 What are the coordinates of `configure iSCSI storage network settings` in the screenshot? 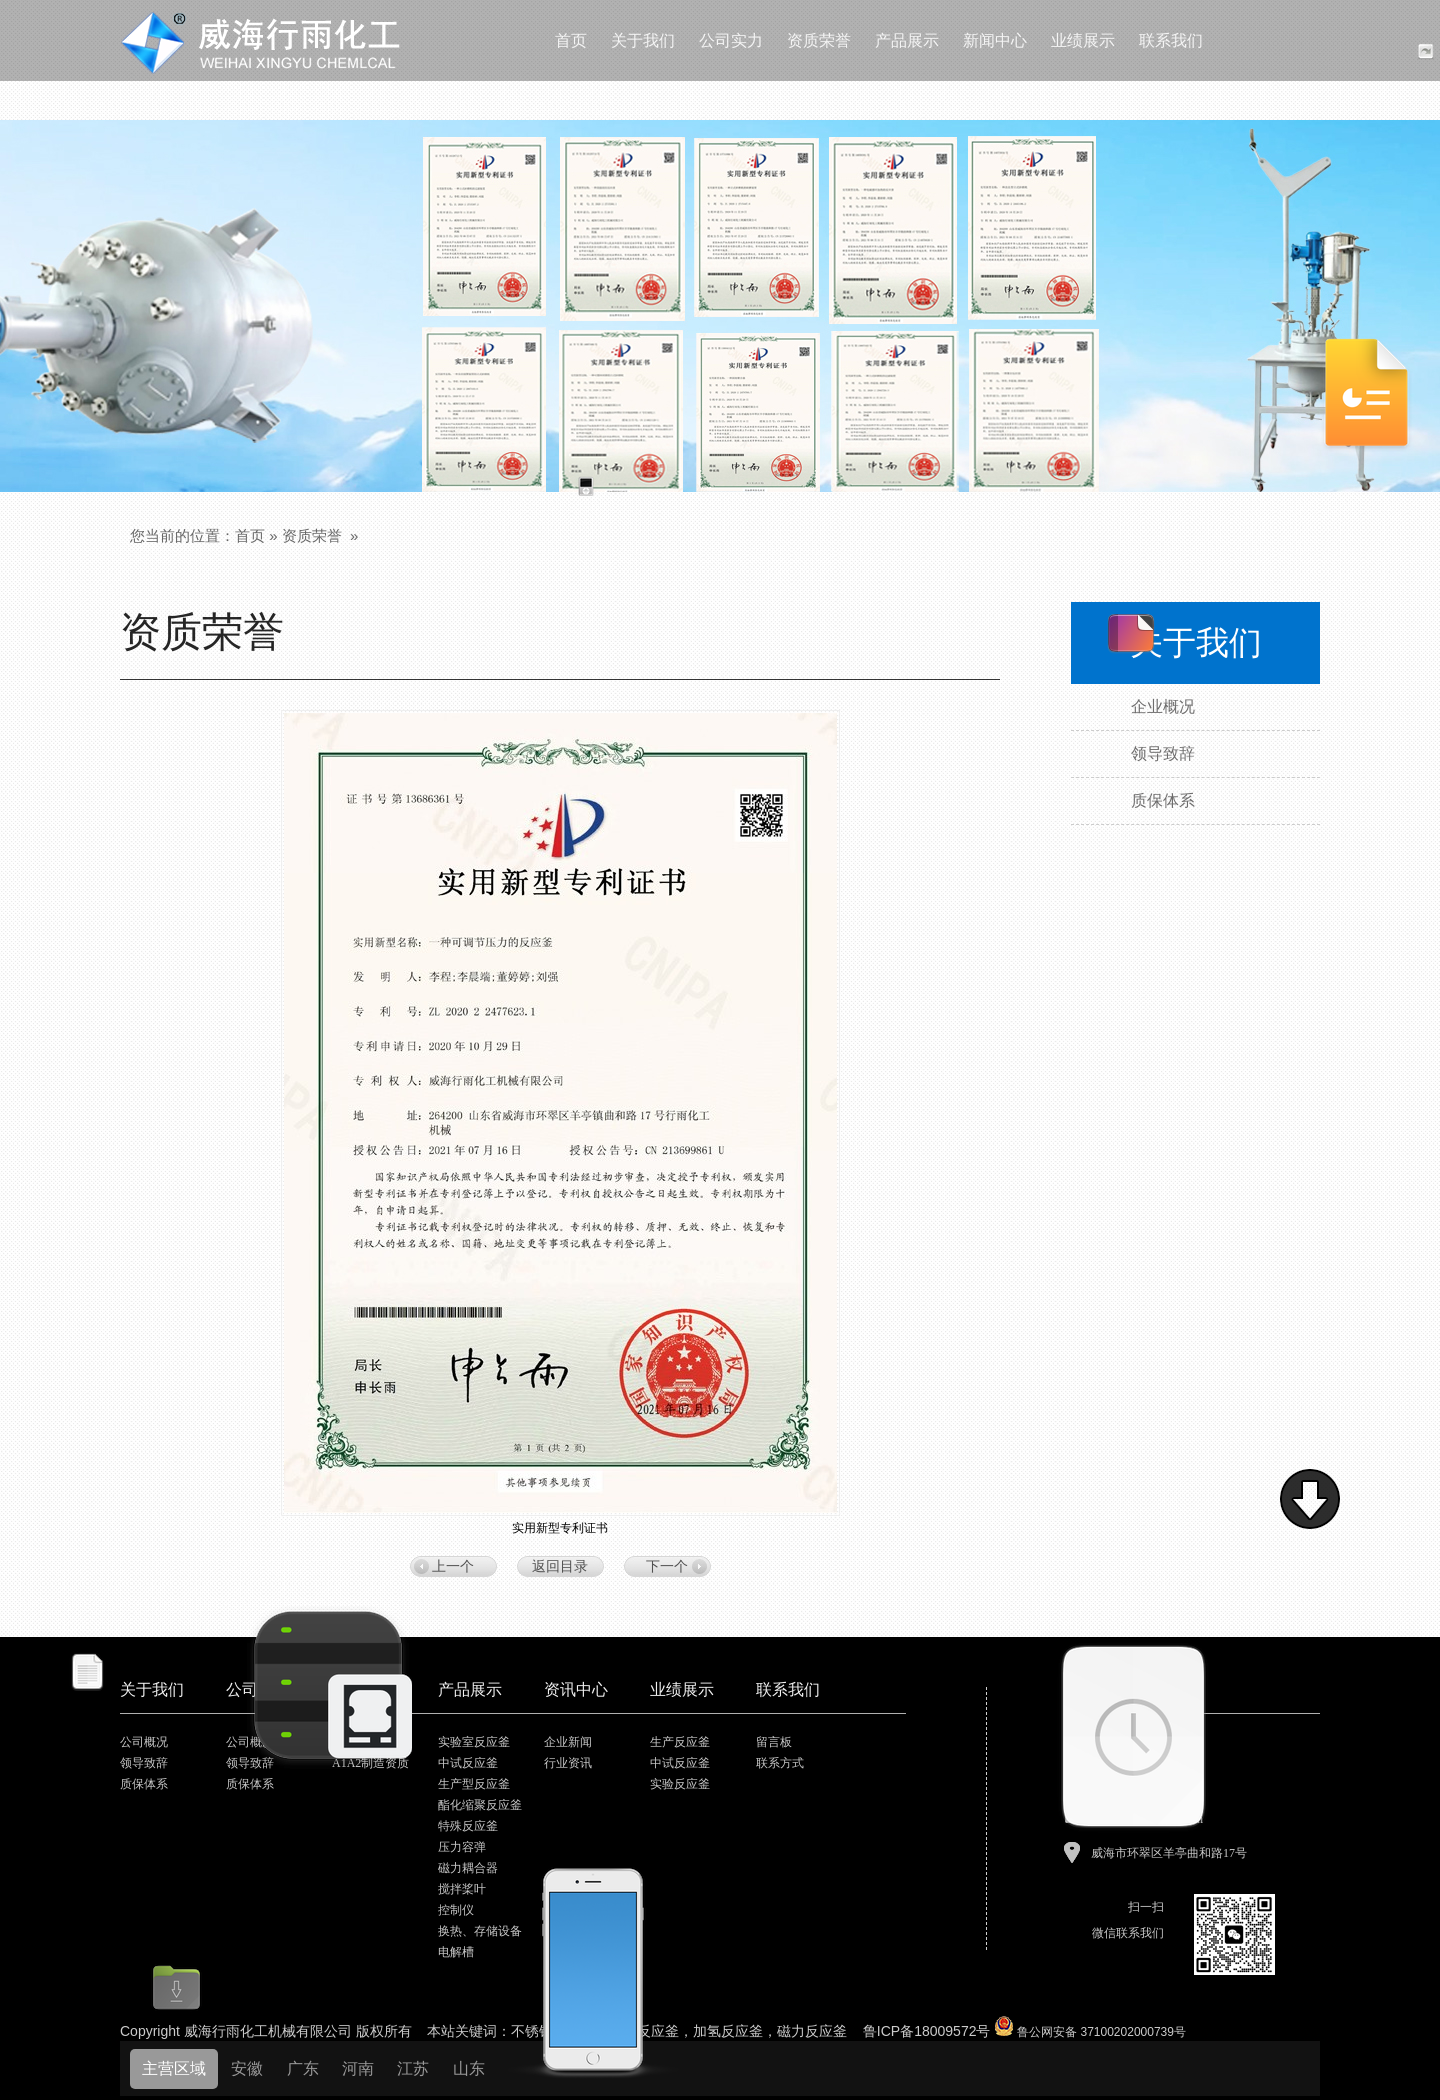 It's located at (329, 1687).